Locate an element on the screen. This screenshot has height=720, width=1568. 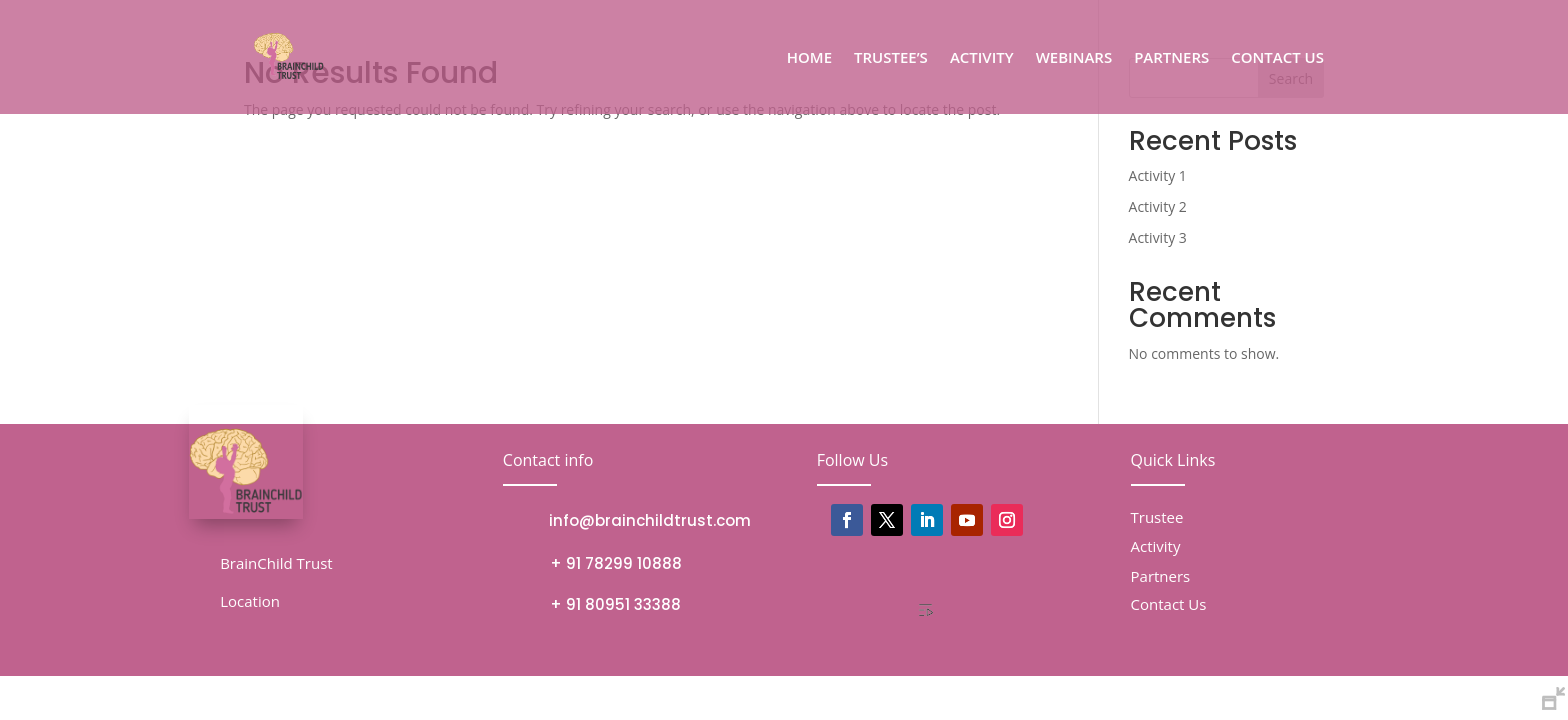
view or manage the play queue is located at coordinates (925, 609).